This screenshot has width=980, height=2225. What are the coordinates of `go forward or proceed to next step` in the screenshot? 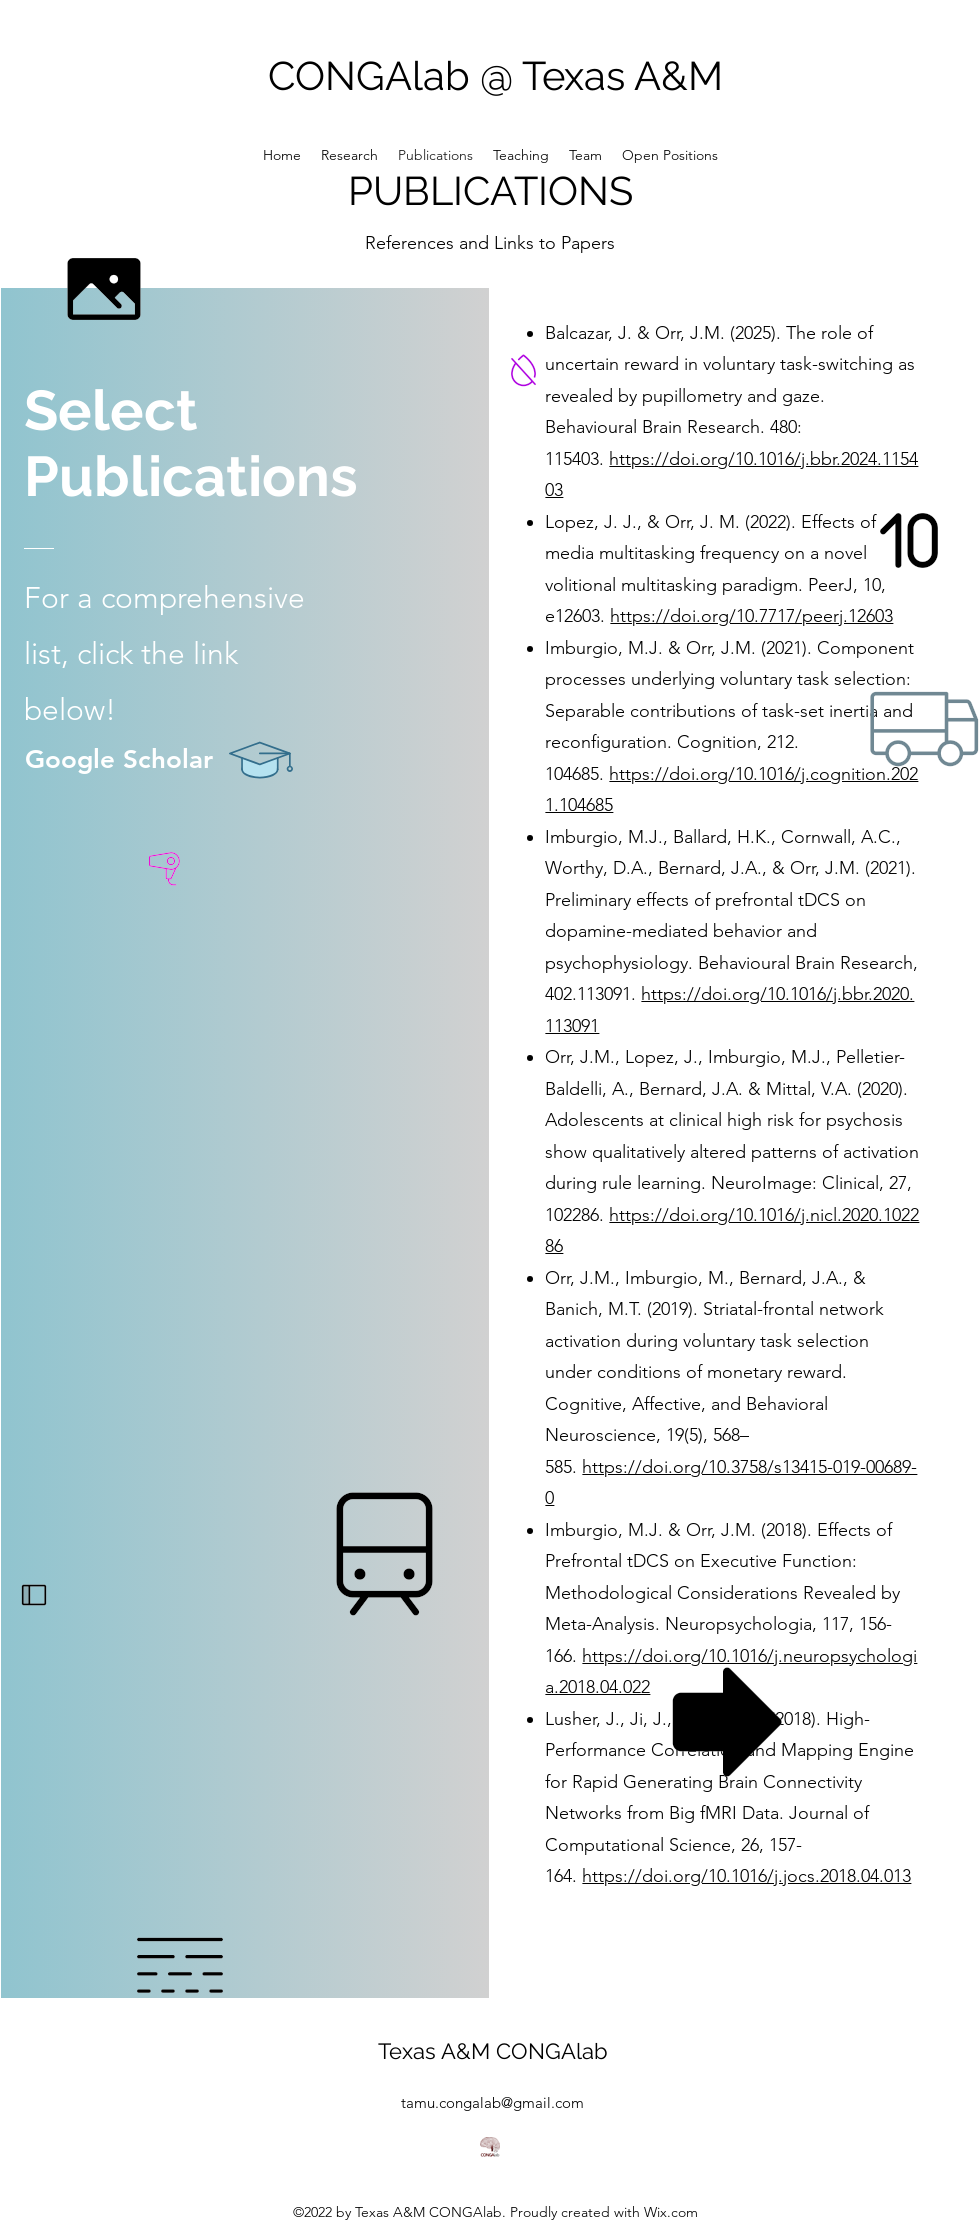 It's located at (723, 1722).